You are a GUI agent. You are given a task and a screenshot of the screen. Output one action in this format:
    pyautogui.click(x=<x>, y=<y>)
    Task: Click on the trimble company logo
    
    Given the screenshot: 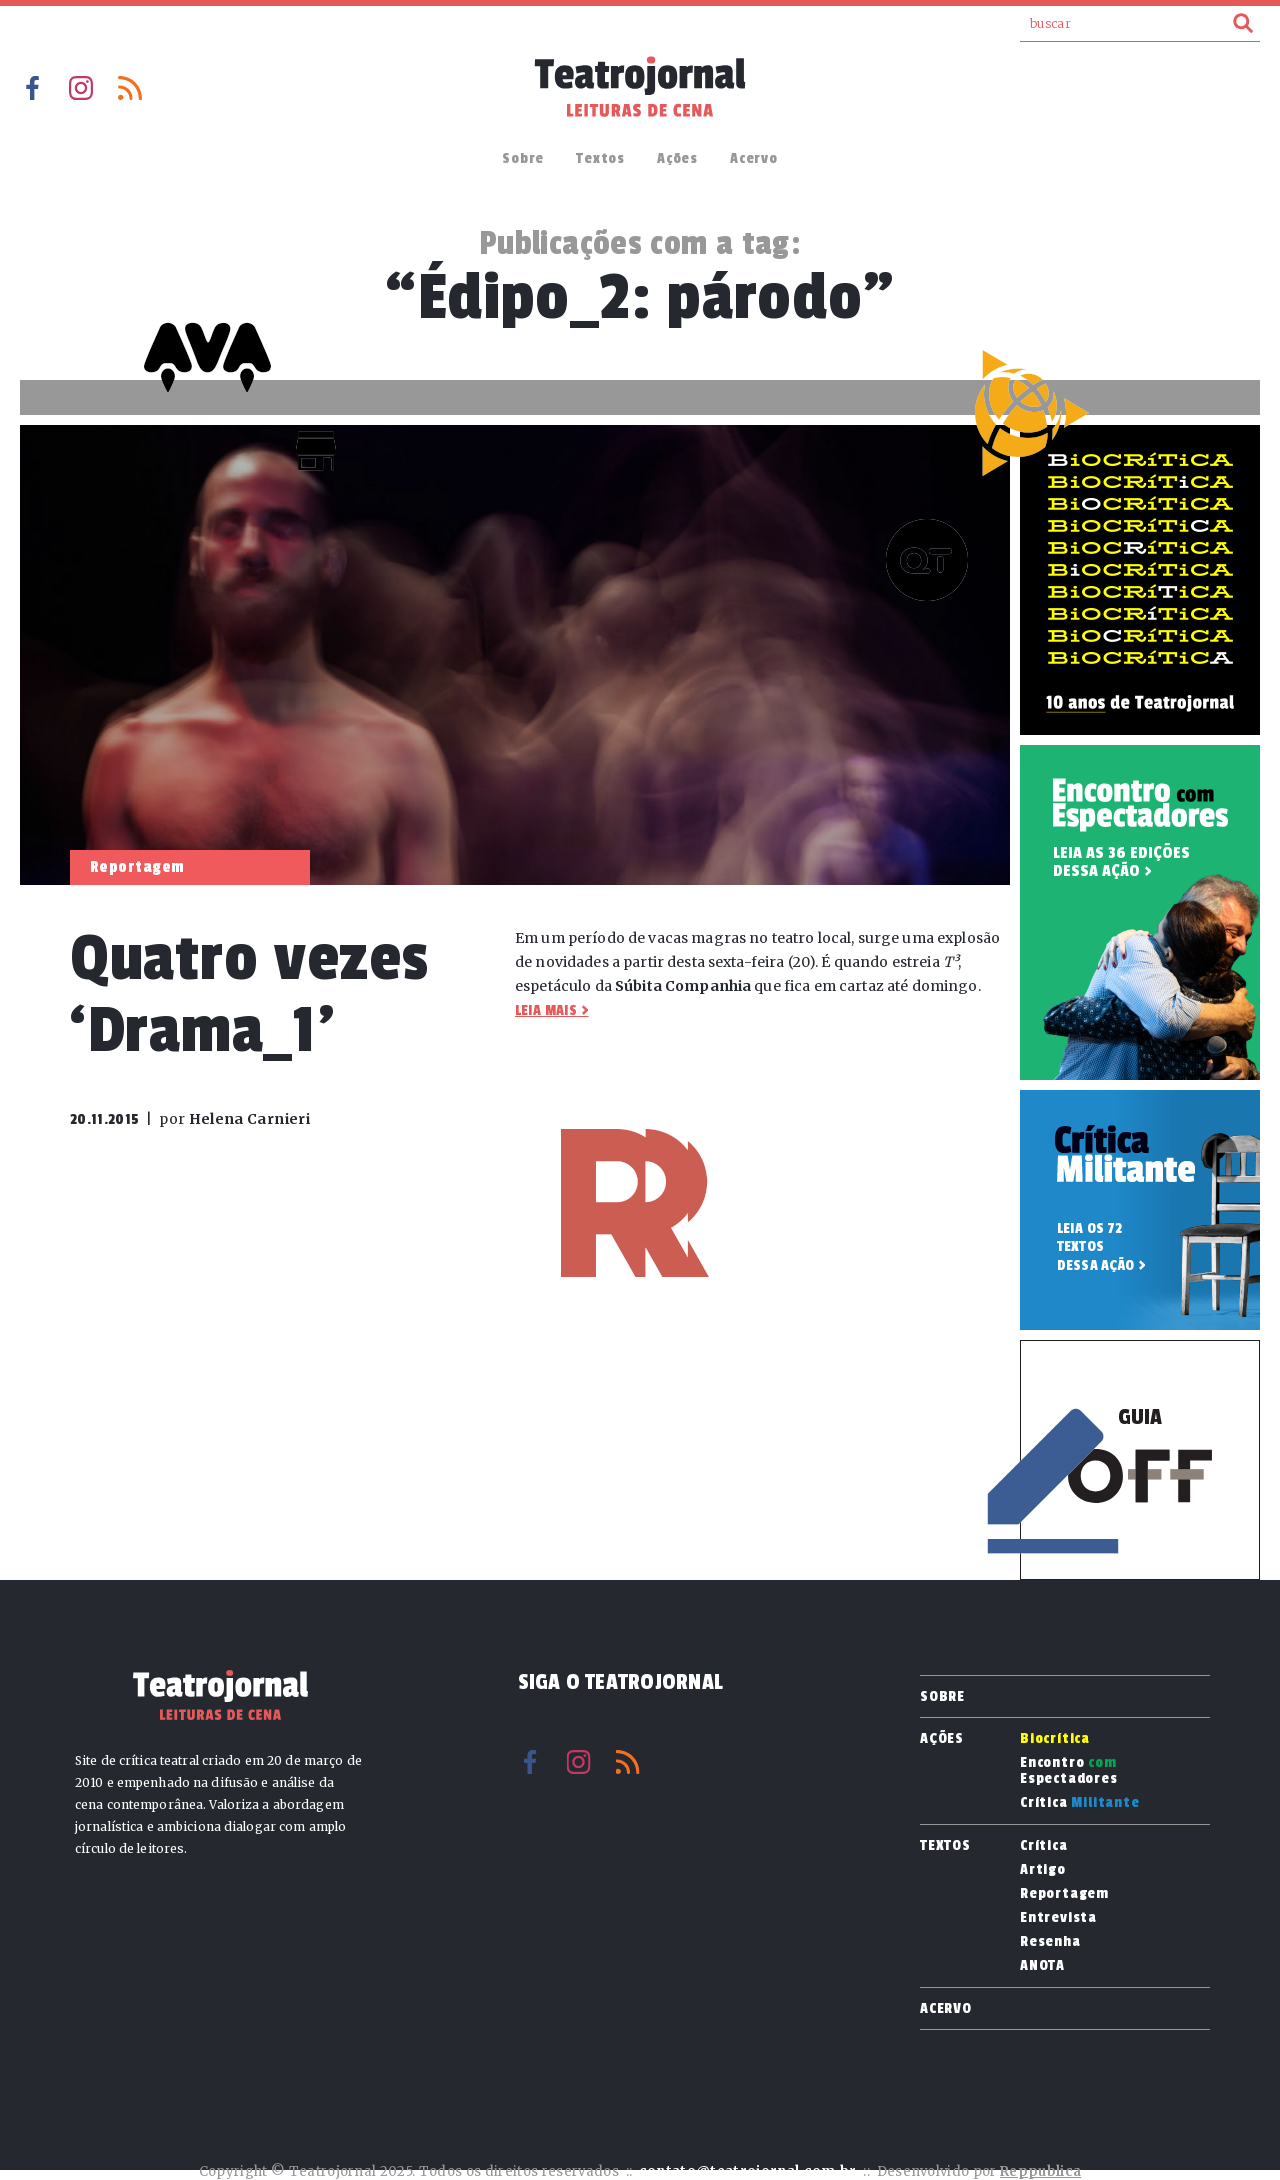 What is the action you would take?
    pyautogui.click(x=1032, y=413)
    